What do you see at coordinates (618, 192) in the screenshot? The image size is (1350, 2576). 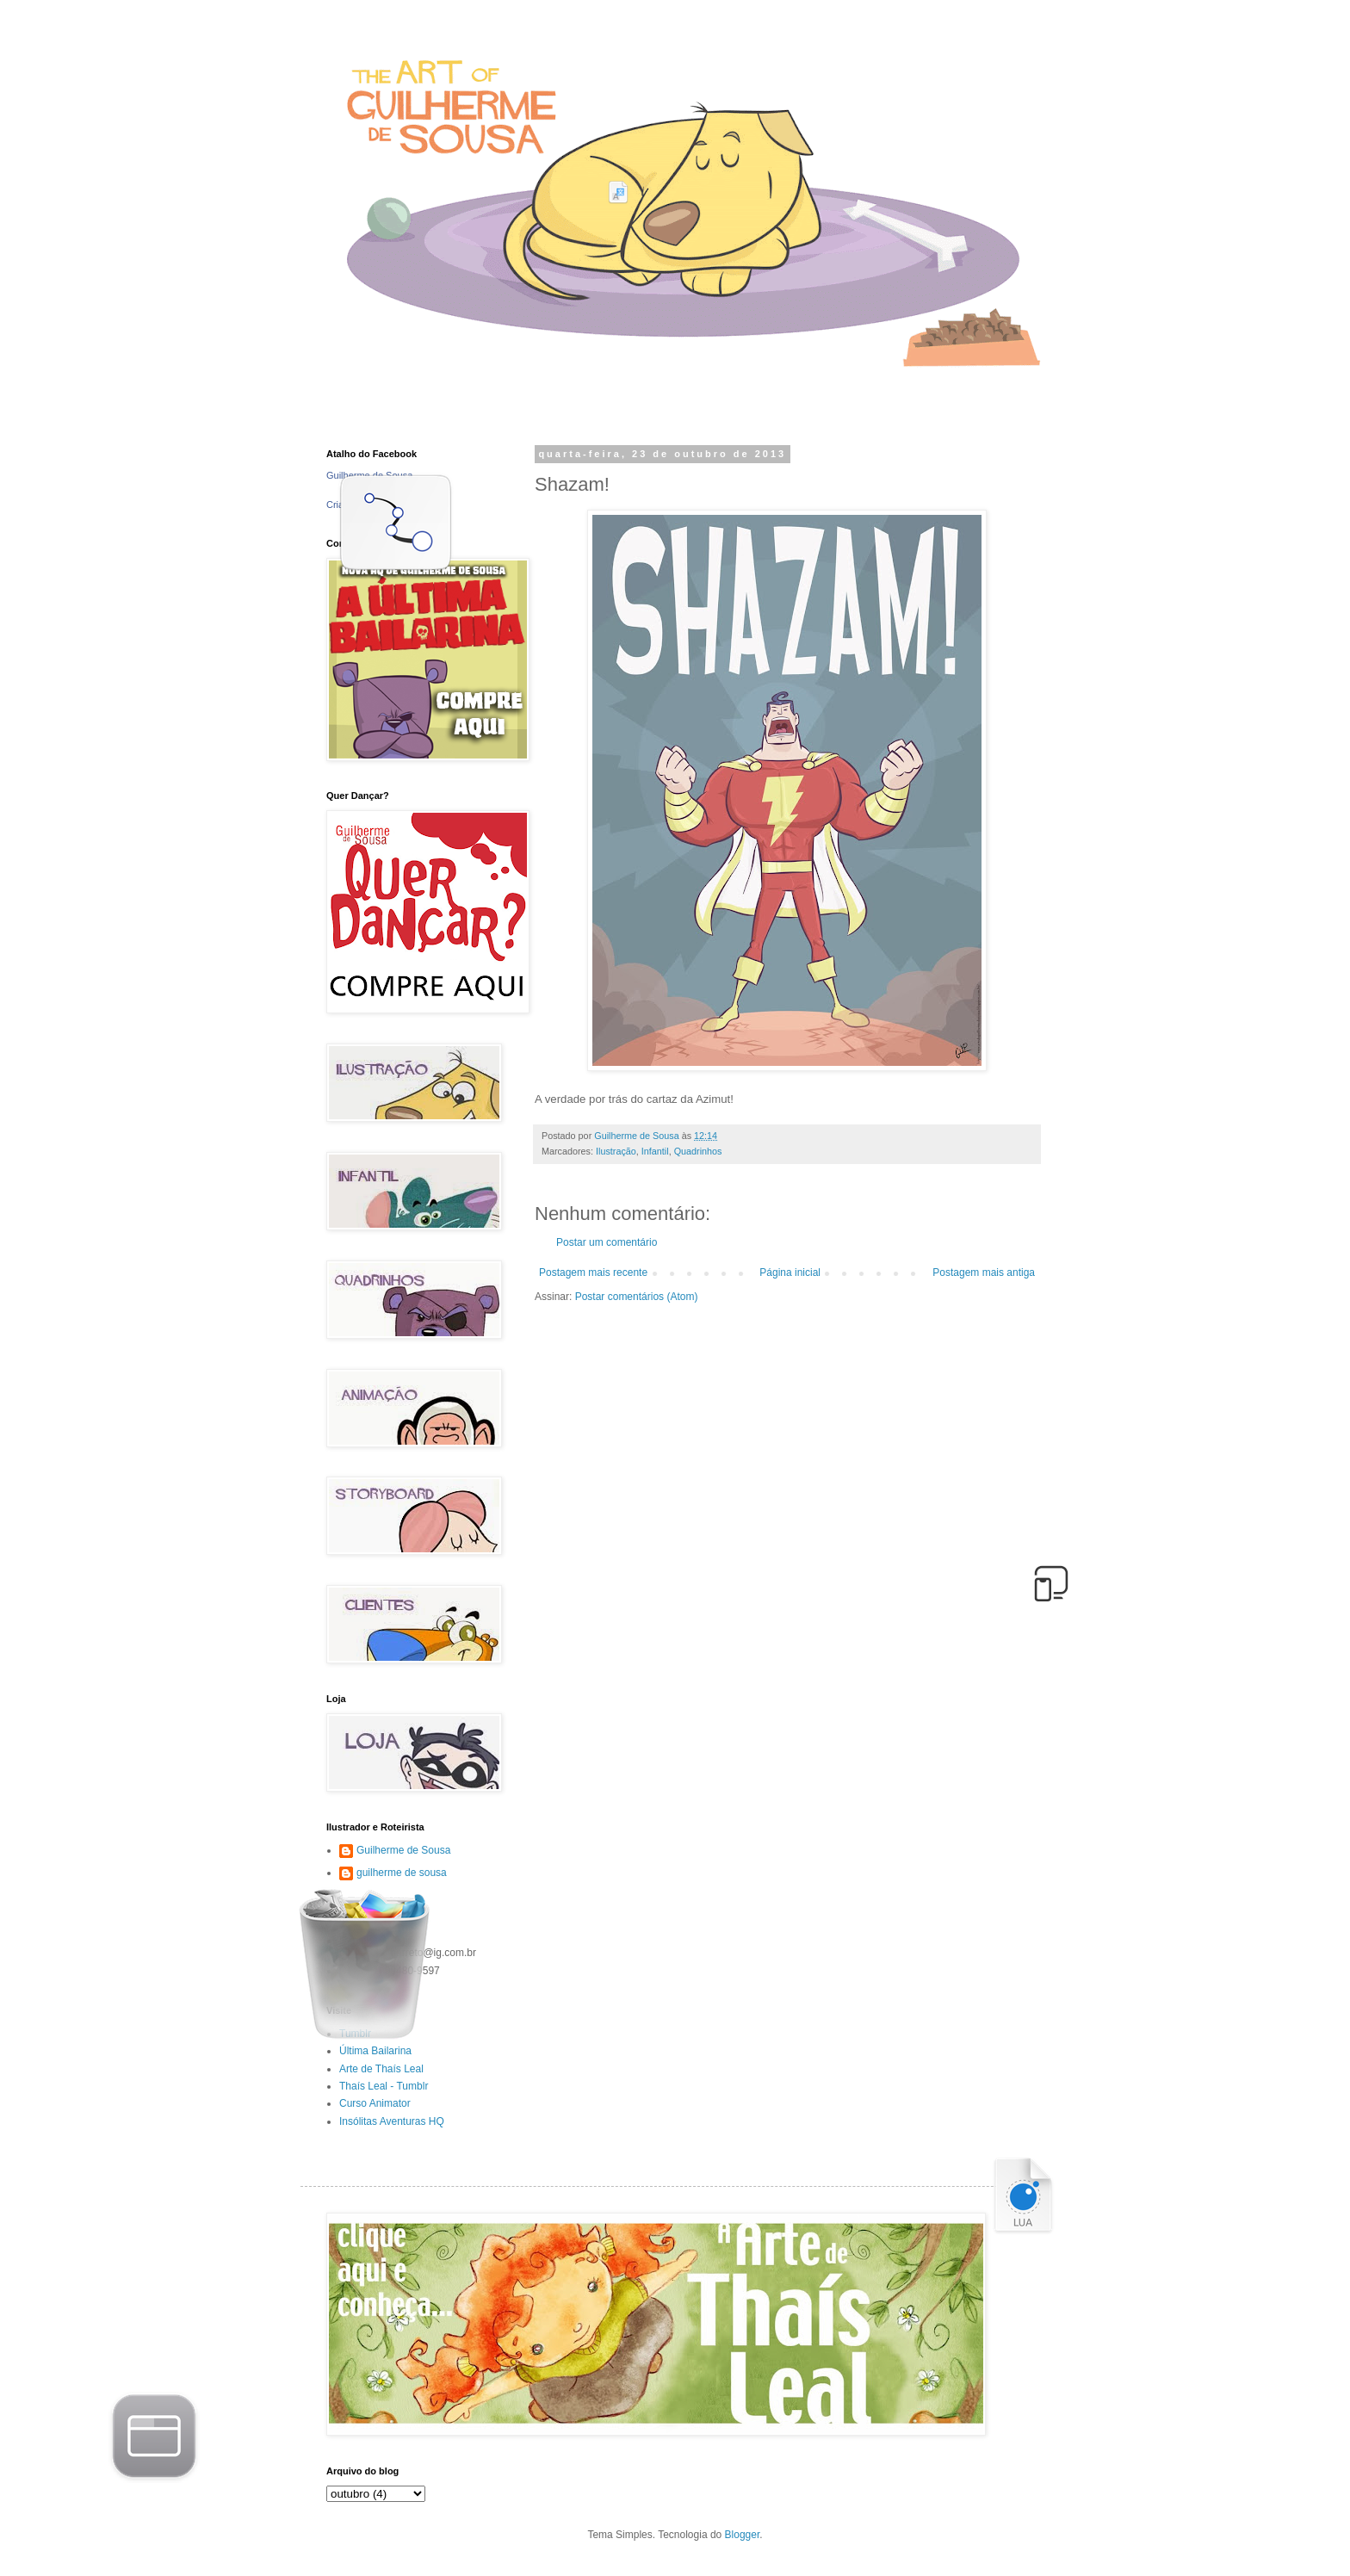 I see `a gettext translation file for software localization` at bounding box center [618, 192].